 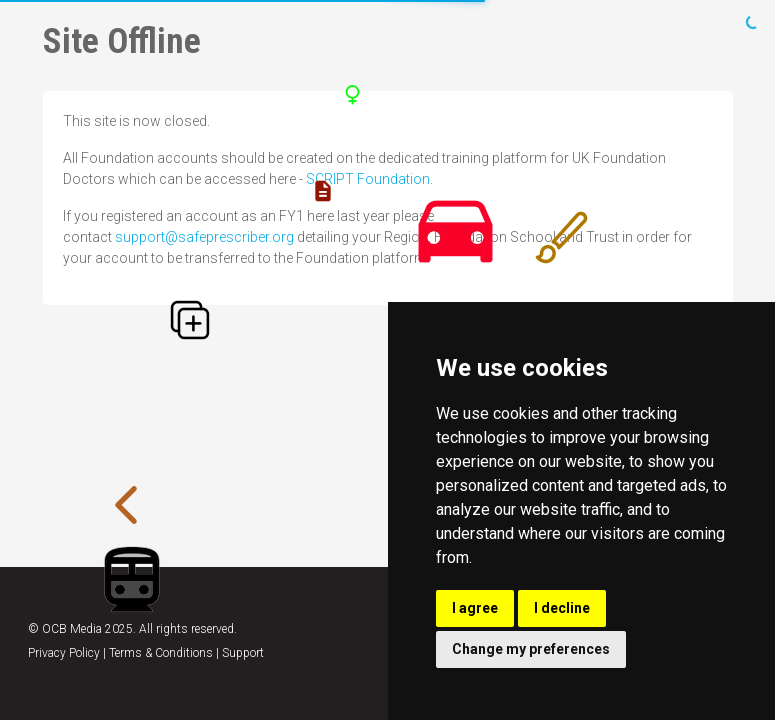 What do you see at coordinates (352, 94) in the screenshot?
I see `indicates female gender option` at bounding box center [352, 94].